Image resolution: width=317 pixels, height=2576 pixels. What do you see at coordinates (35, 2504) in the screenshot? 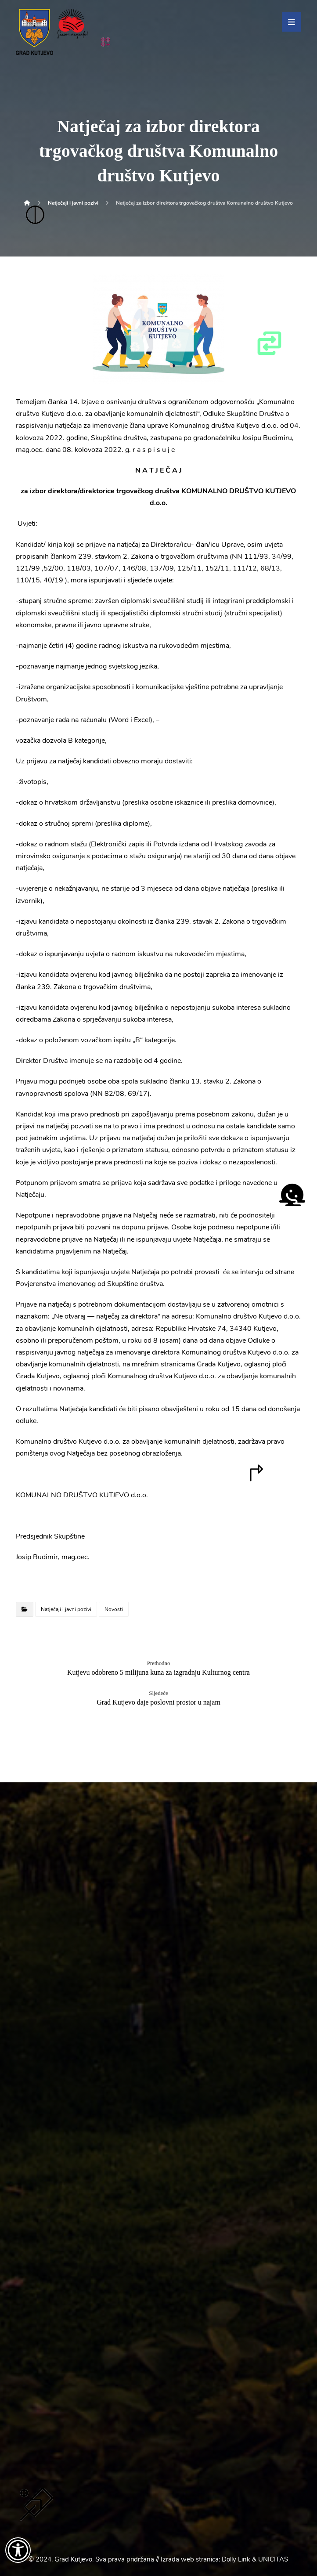
I see `access cricket sports scores or updates` at bounding box center [35, 2504].